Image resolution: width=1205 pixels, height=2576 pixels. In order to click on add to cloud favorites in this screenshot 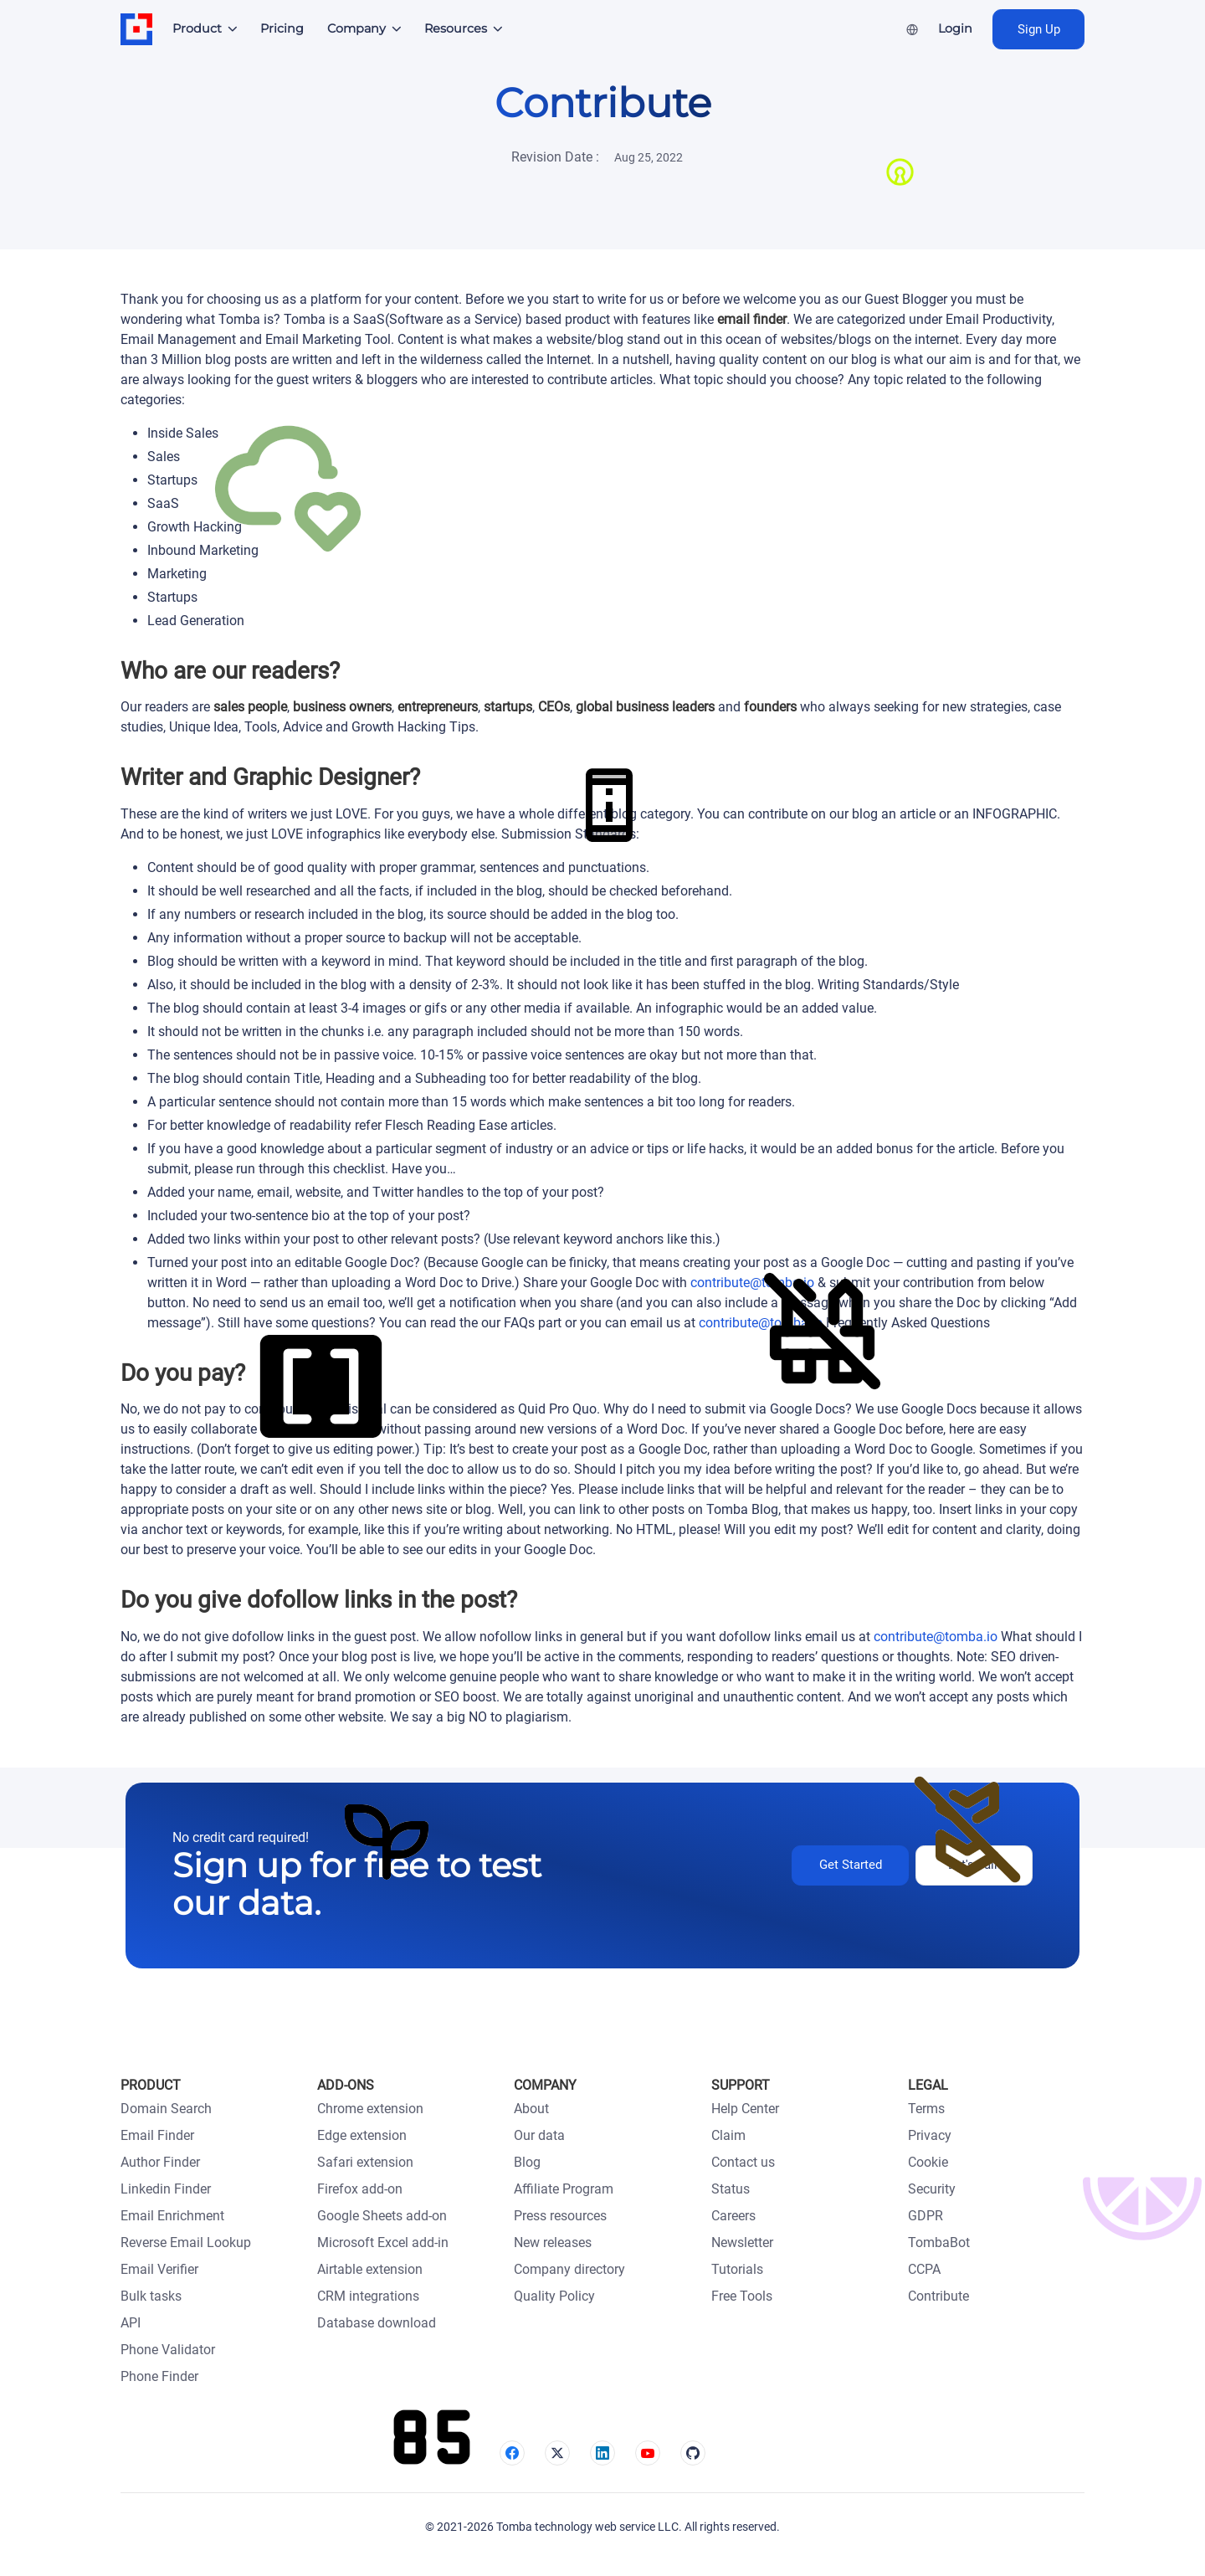, I will do `click(288, 479)`.